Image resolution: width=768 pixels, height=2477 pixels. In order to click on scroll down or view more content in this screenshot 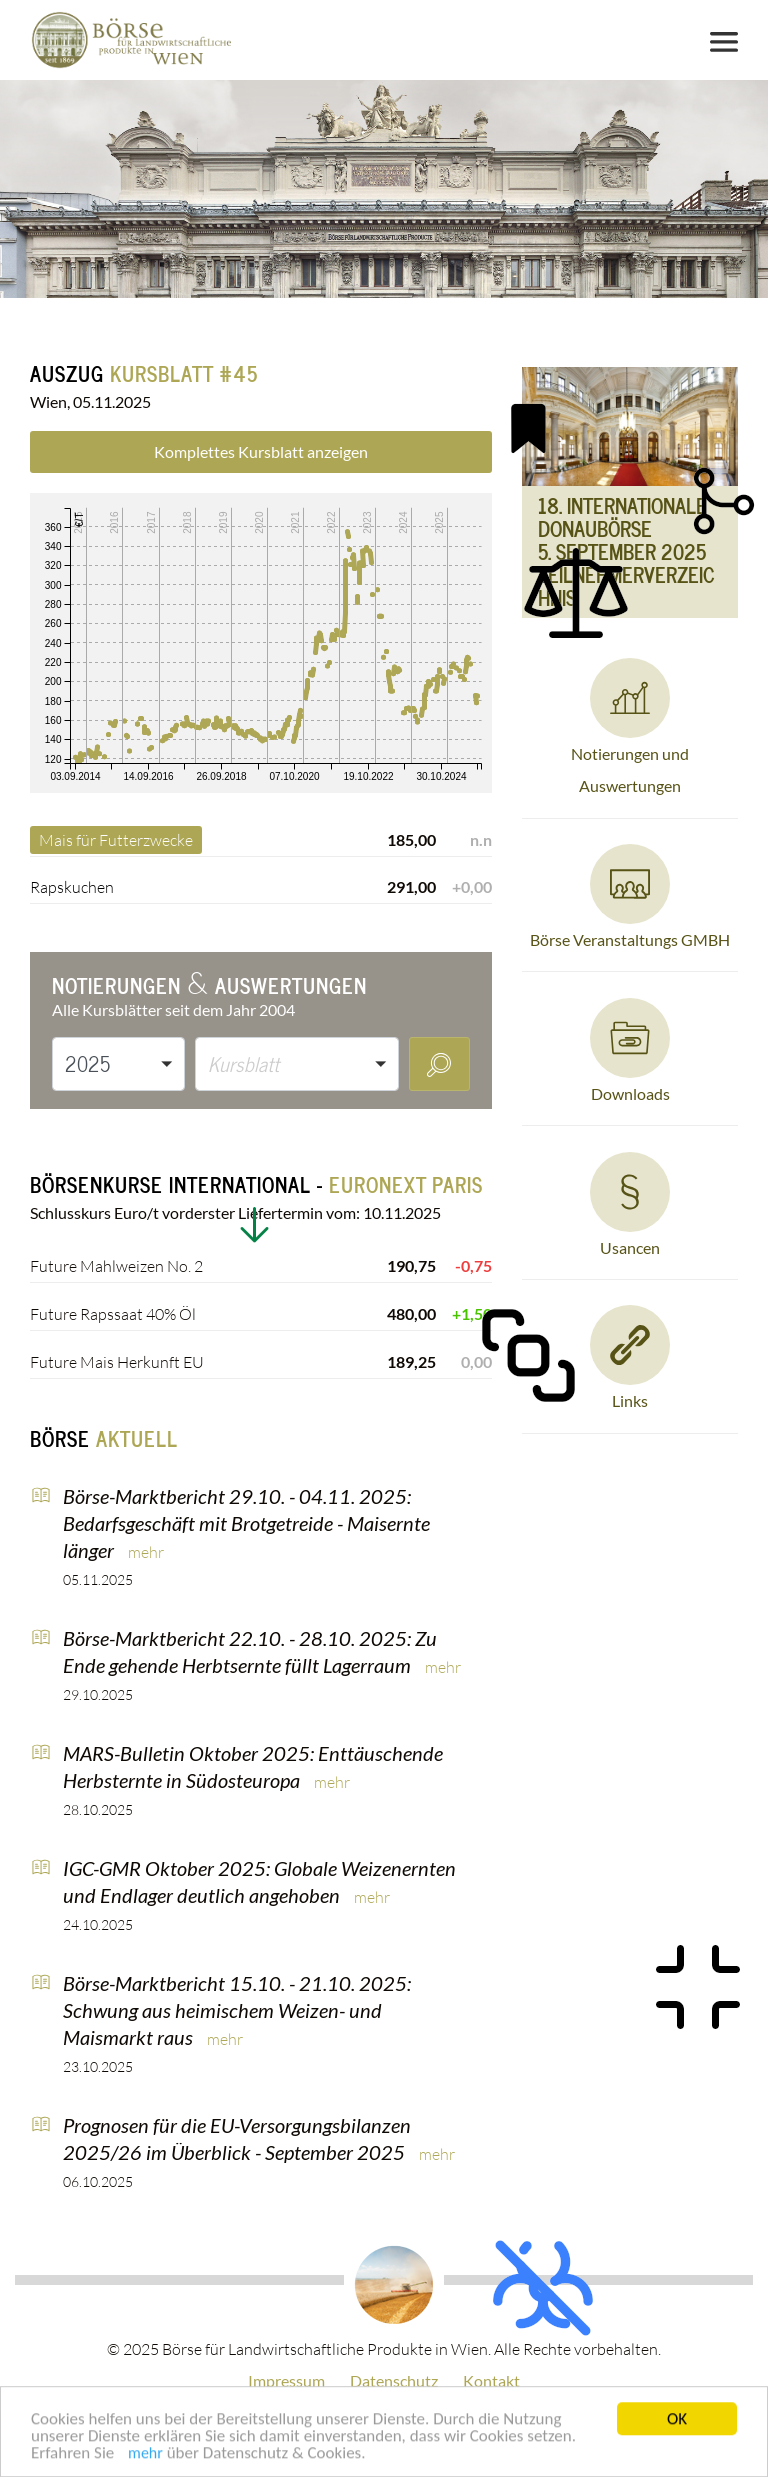, I will do `click(255, 1225)`.